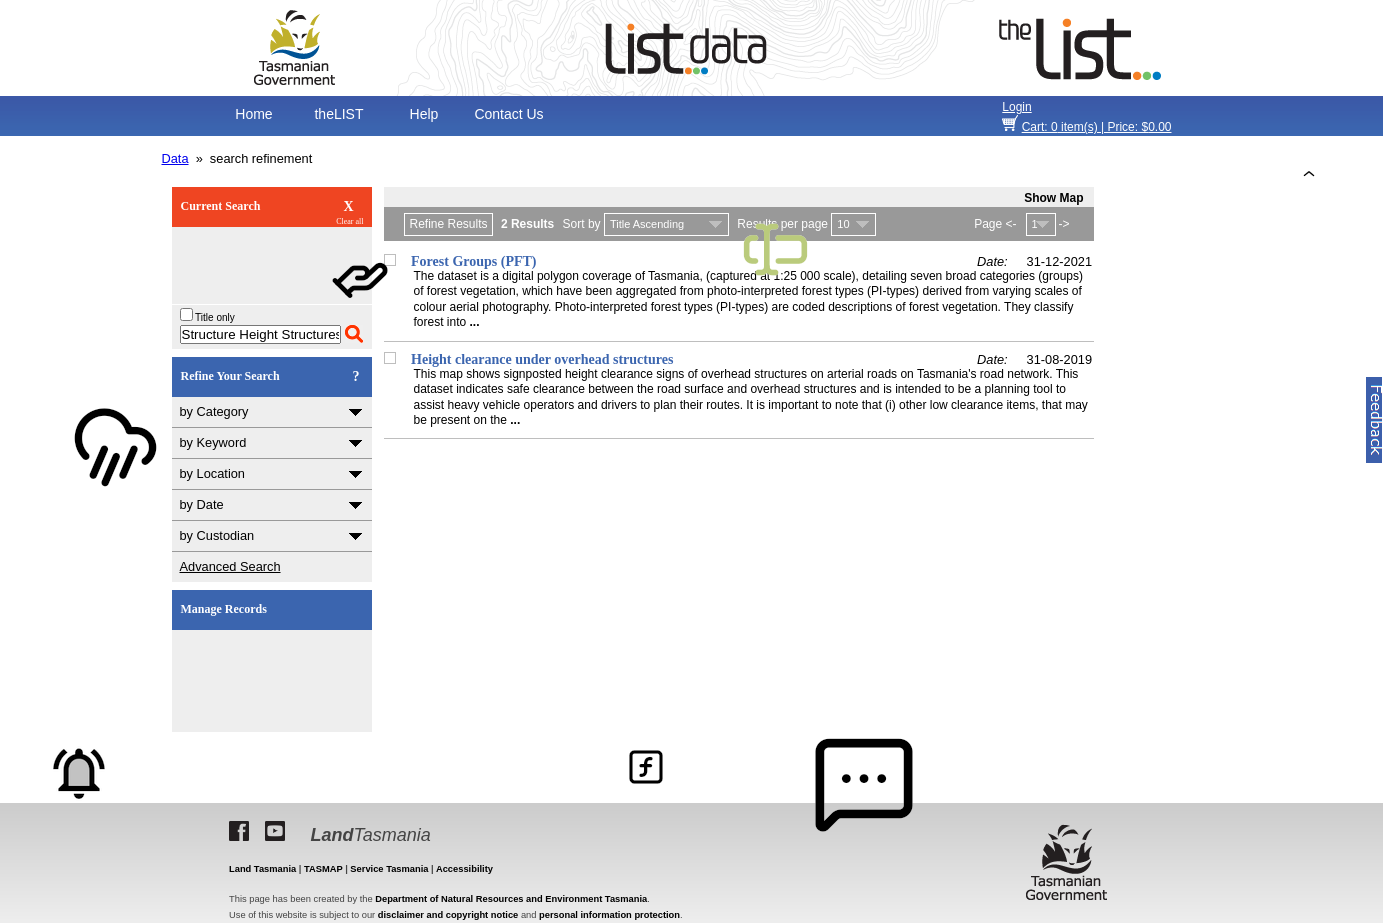 The image size is (1383, 923). What do you see at coordinates (864, 783) in the screenshot?
I see `view more messages or conversation options` at bounding box center [864, 783].